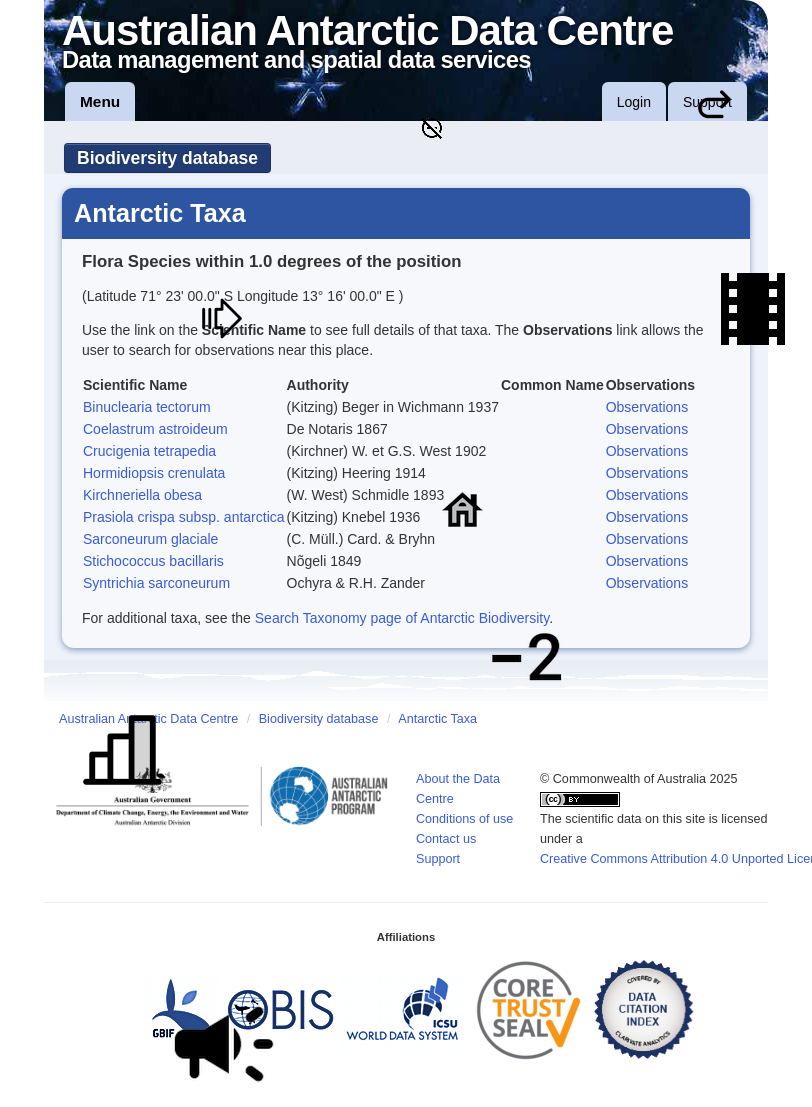  I want to click on view announcements or notifications, so click(224, 1044).